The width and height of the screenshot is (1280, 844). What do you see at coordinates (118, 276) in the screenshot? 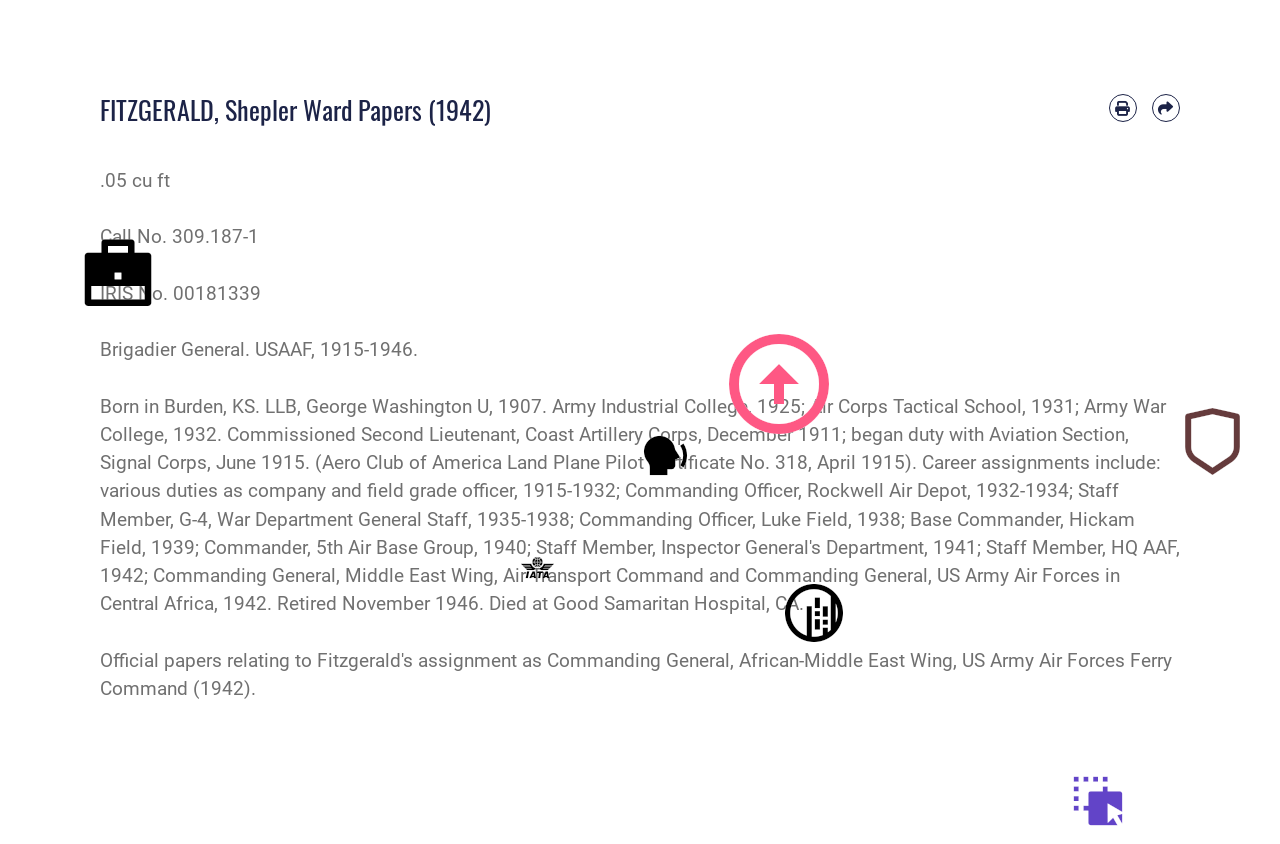
I see `access work or business-related features` at bounding box center [118, 276].